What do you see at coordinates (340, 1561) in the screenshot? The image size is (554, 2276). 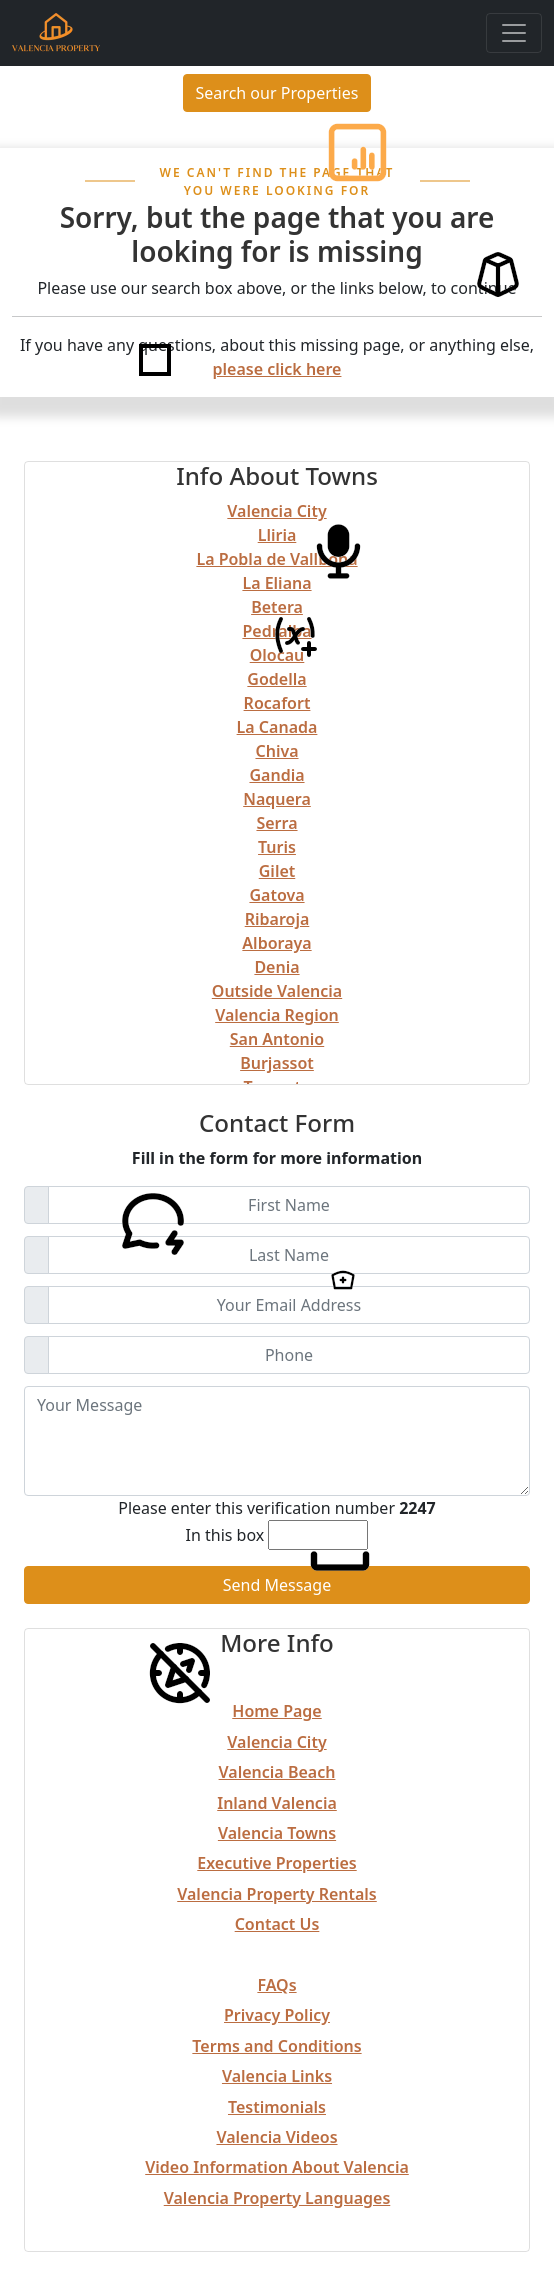 I see `insert a space character` at bounding box center [340, 1561].